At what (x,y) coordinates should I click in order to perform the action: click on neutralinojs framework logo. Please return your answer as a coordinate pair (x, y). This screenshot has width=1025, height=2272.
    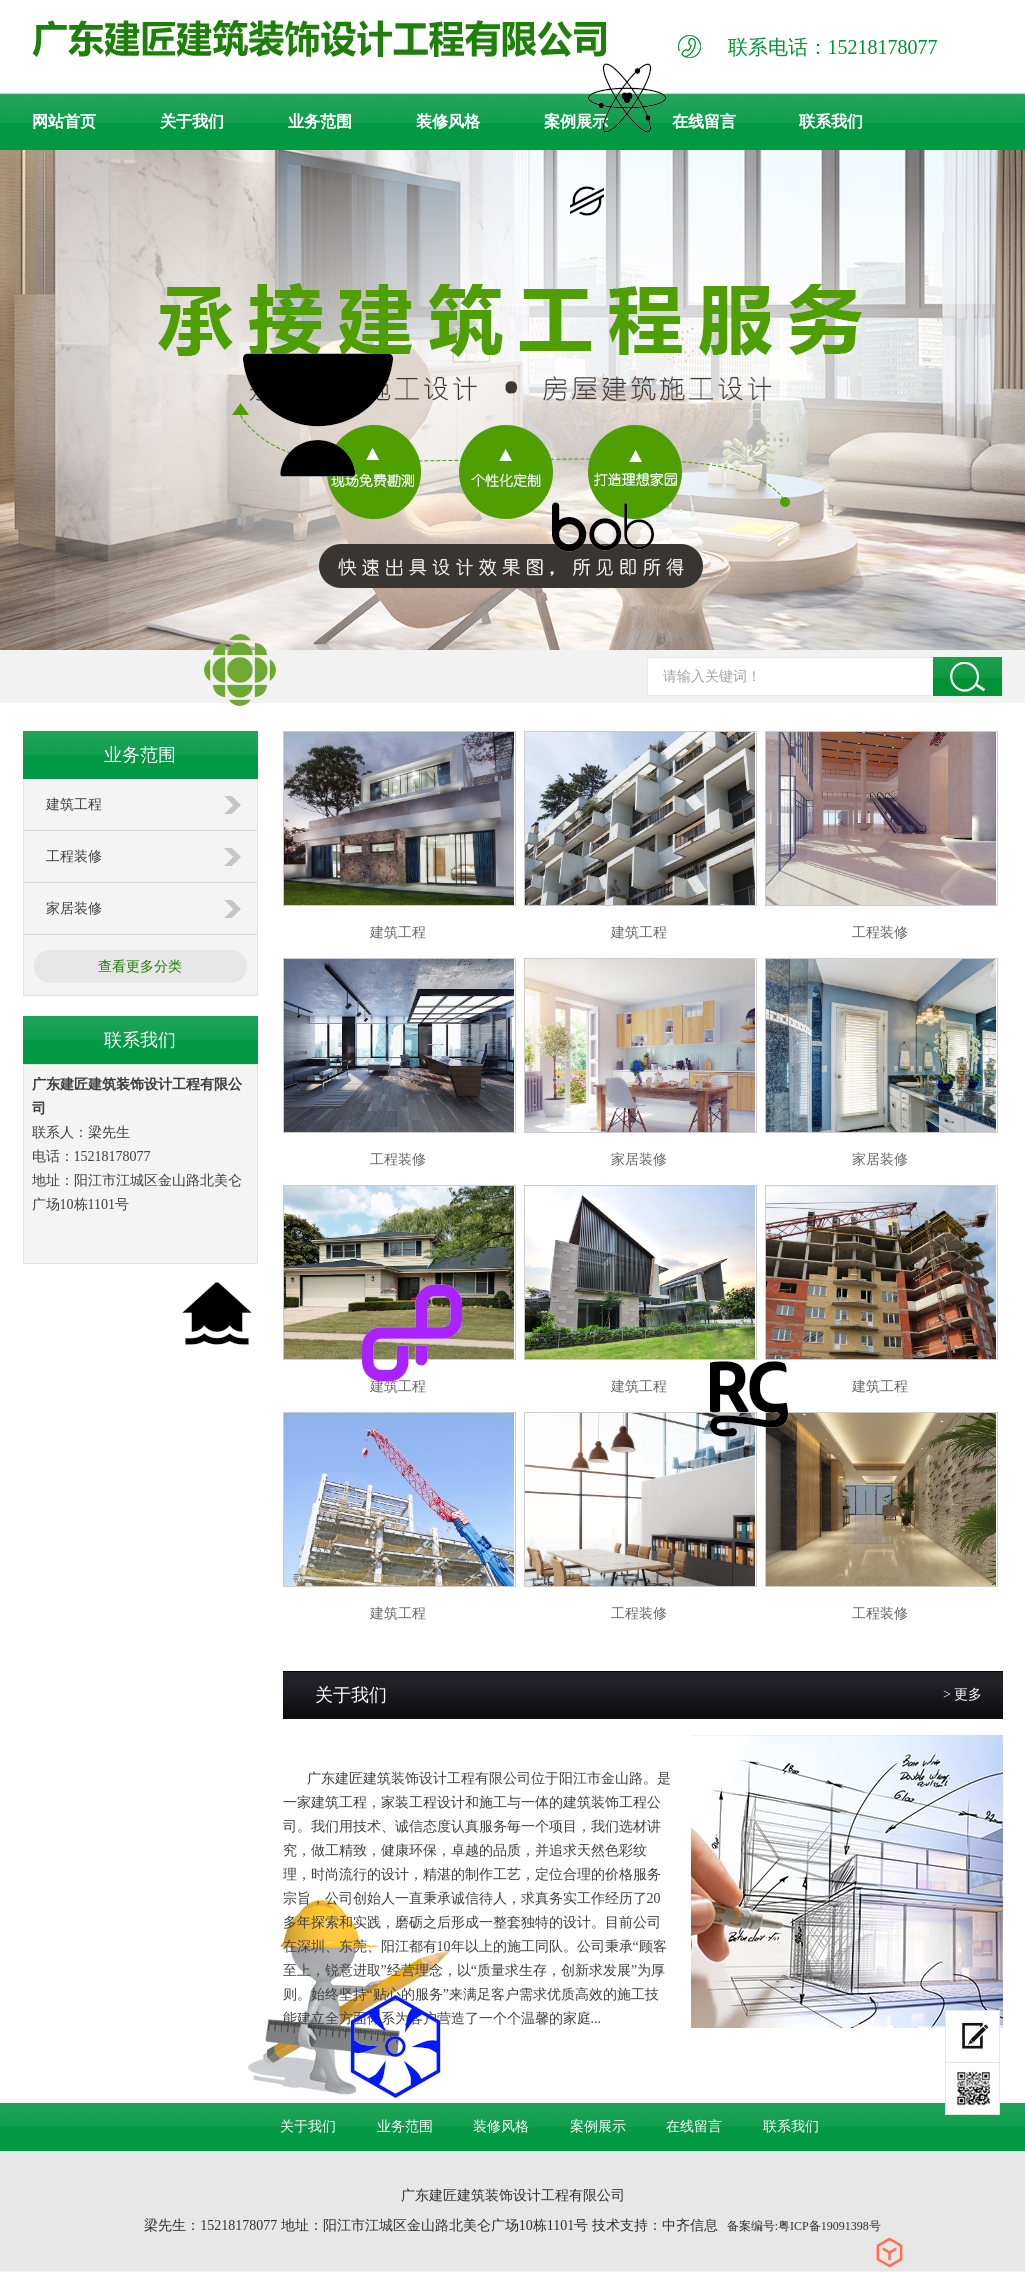
    Looking at the image, I should click on (627, 98).